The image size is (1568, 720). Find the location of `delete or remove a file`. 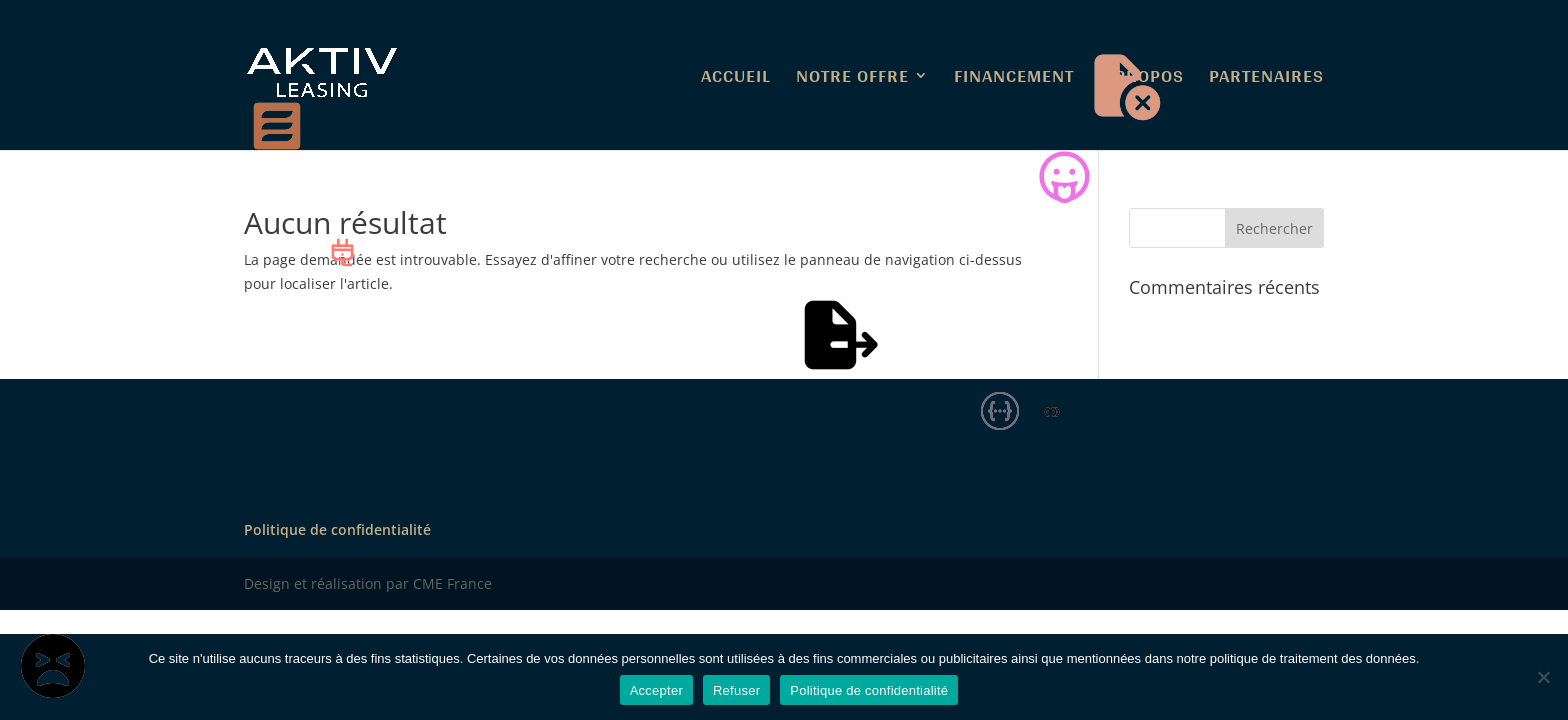

delete or remove a file is located at coordinates (1125, 85).